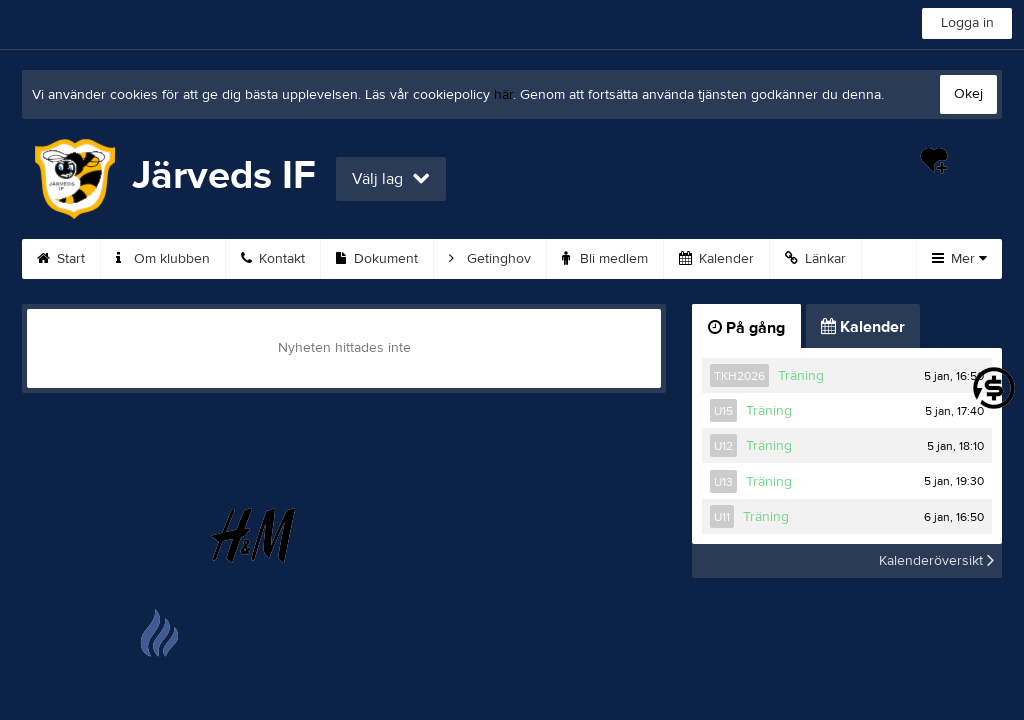 The height and width of the screenshot is (720, 1024). I want to click on request a refund for a purchase, so click(994, 388).